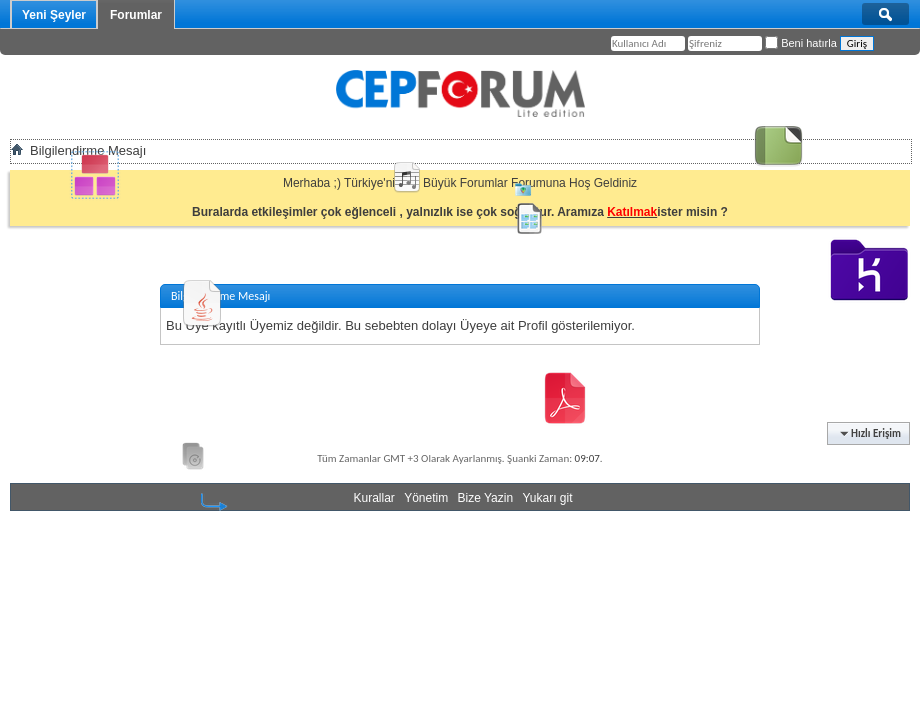 The image size is (920, 720). I want to click on open folder containing CorelDRAW files, so click(523, 190).